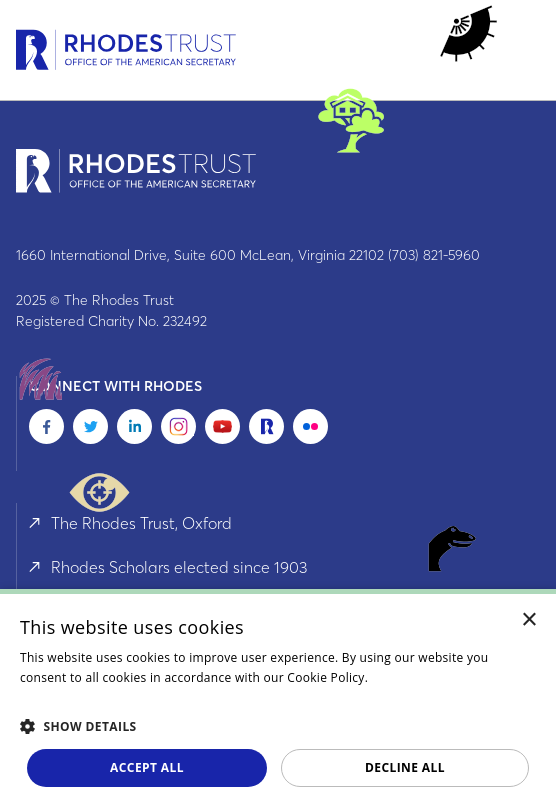 Image resolution: width=556 pixels, height=807 pixels. I want to click on toggle cooling or fan settings, so click(468, 33).